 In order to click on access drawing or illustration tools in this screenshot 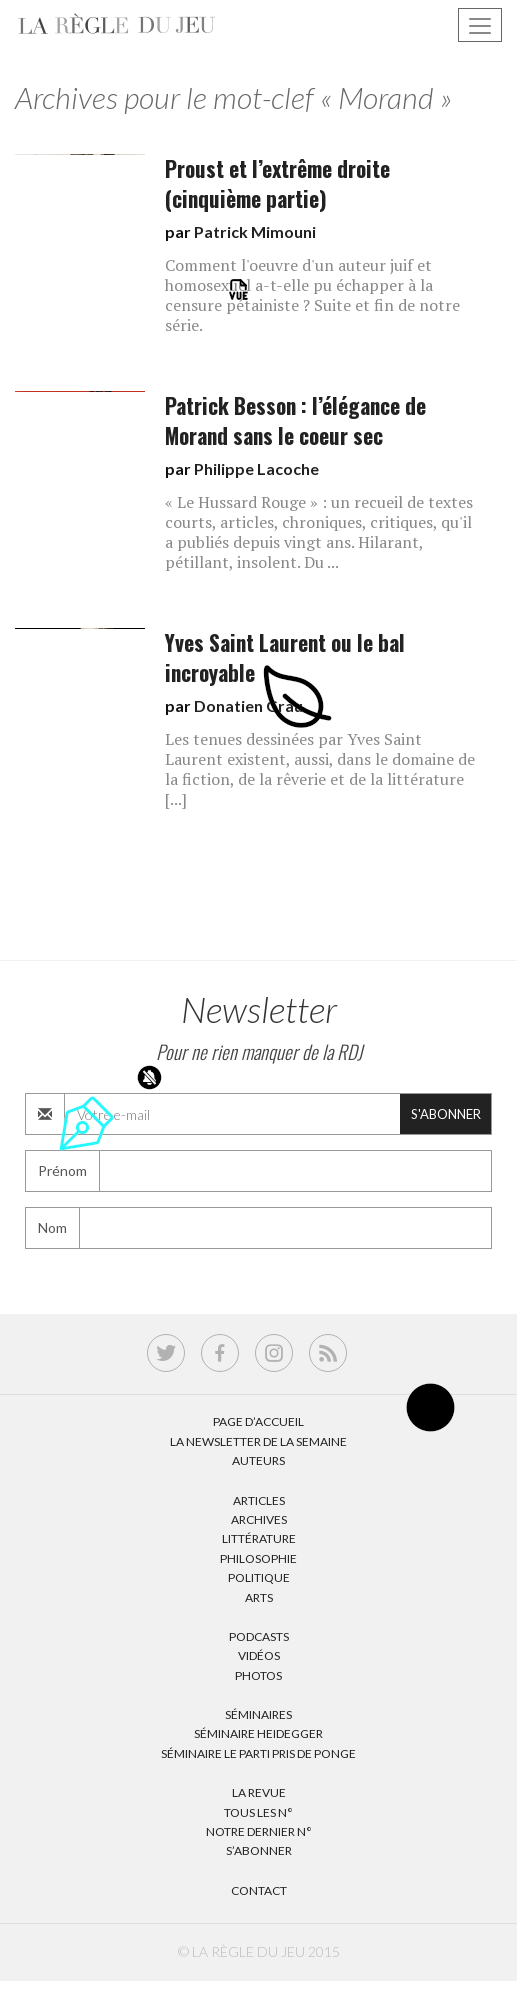, I will do `click(83, 1126)`.